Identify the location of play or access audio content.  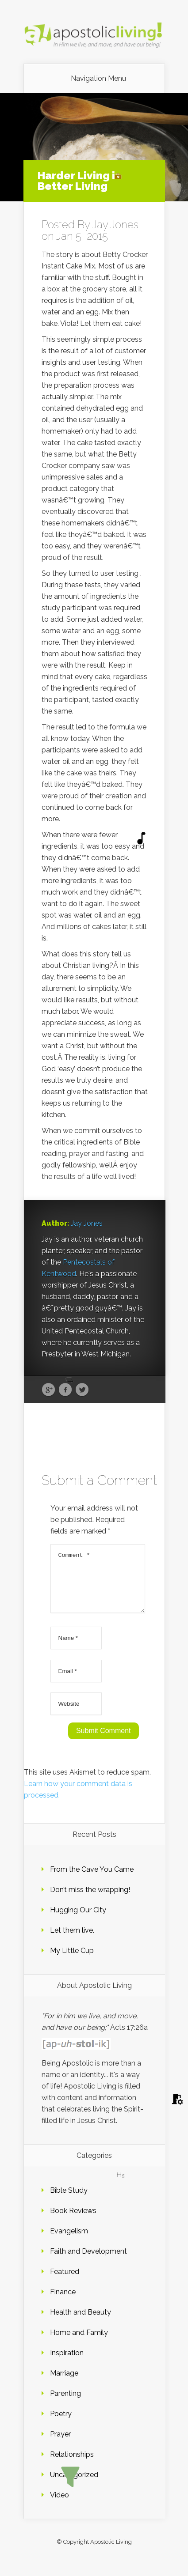
(141, 838).